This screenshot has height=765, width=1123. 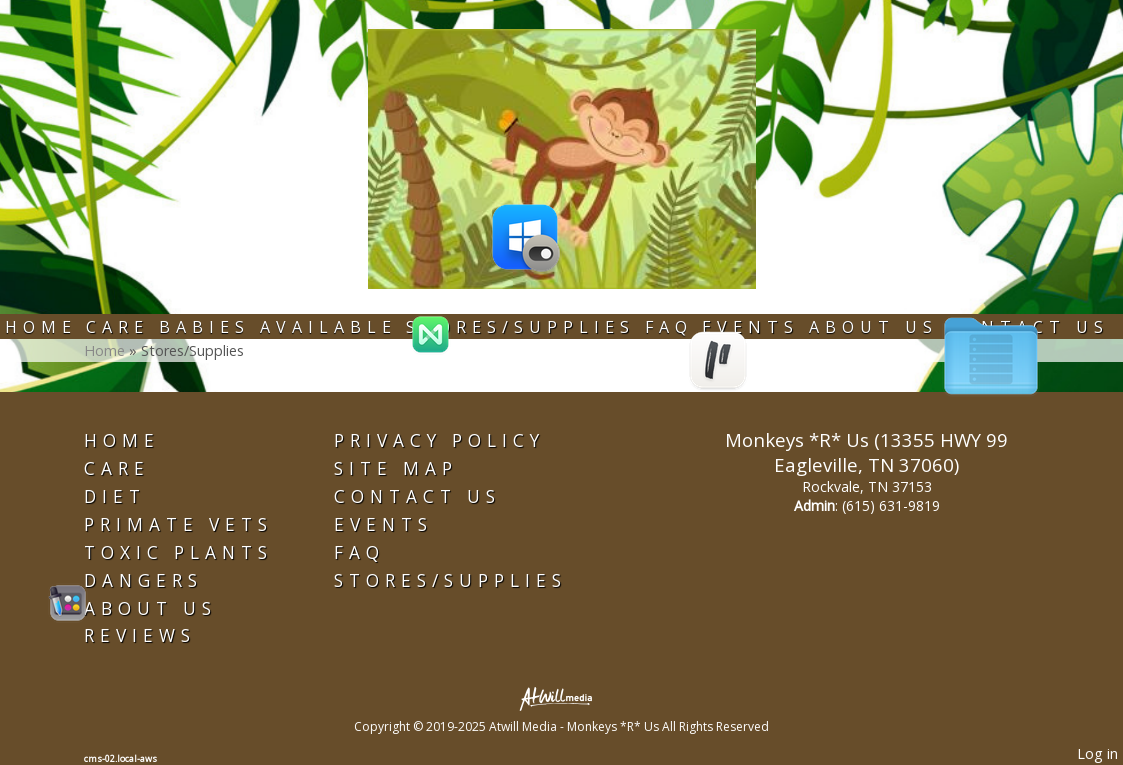 What do you see at coordinates (991, 356) in the screenshot?
I see `open directory menu panel applet` at bounding box center [991, 356].